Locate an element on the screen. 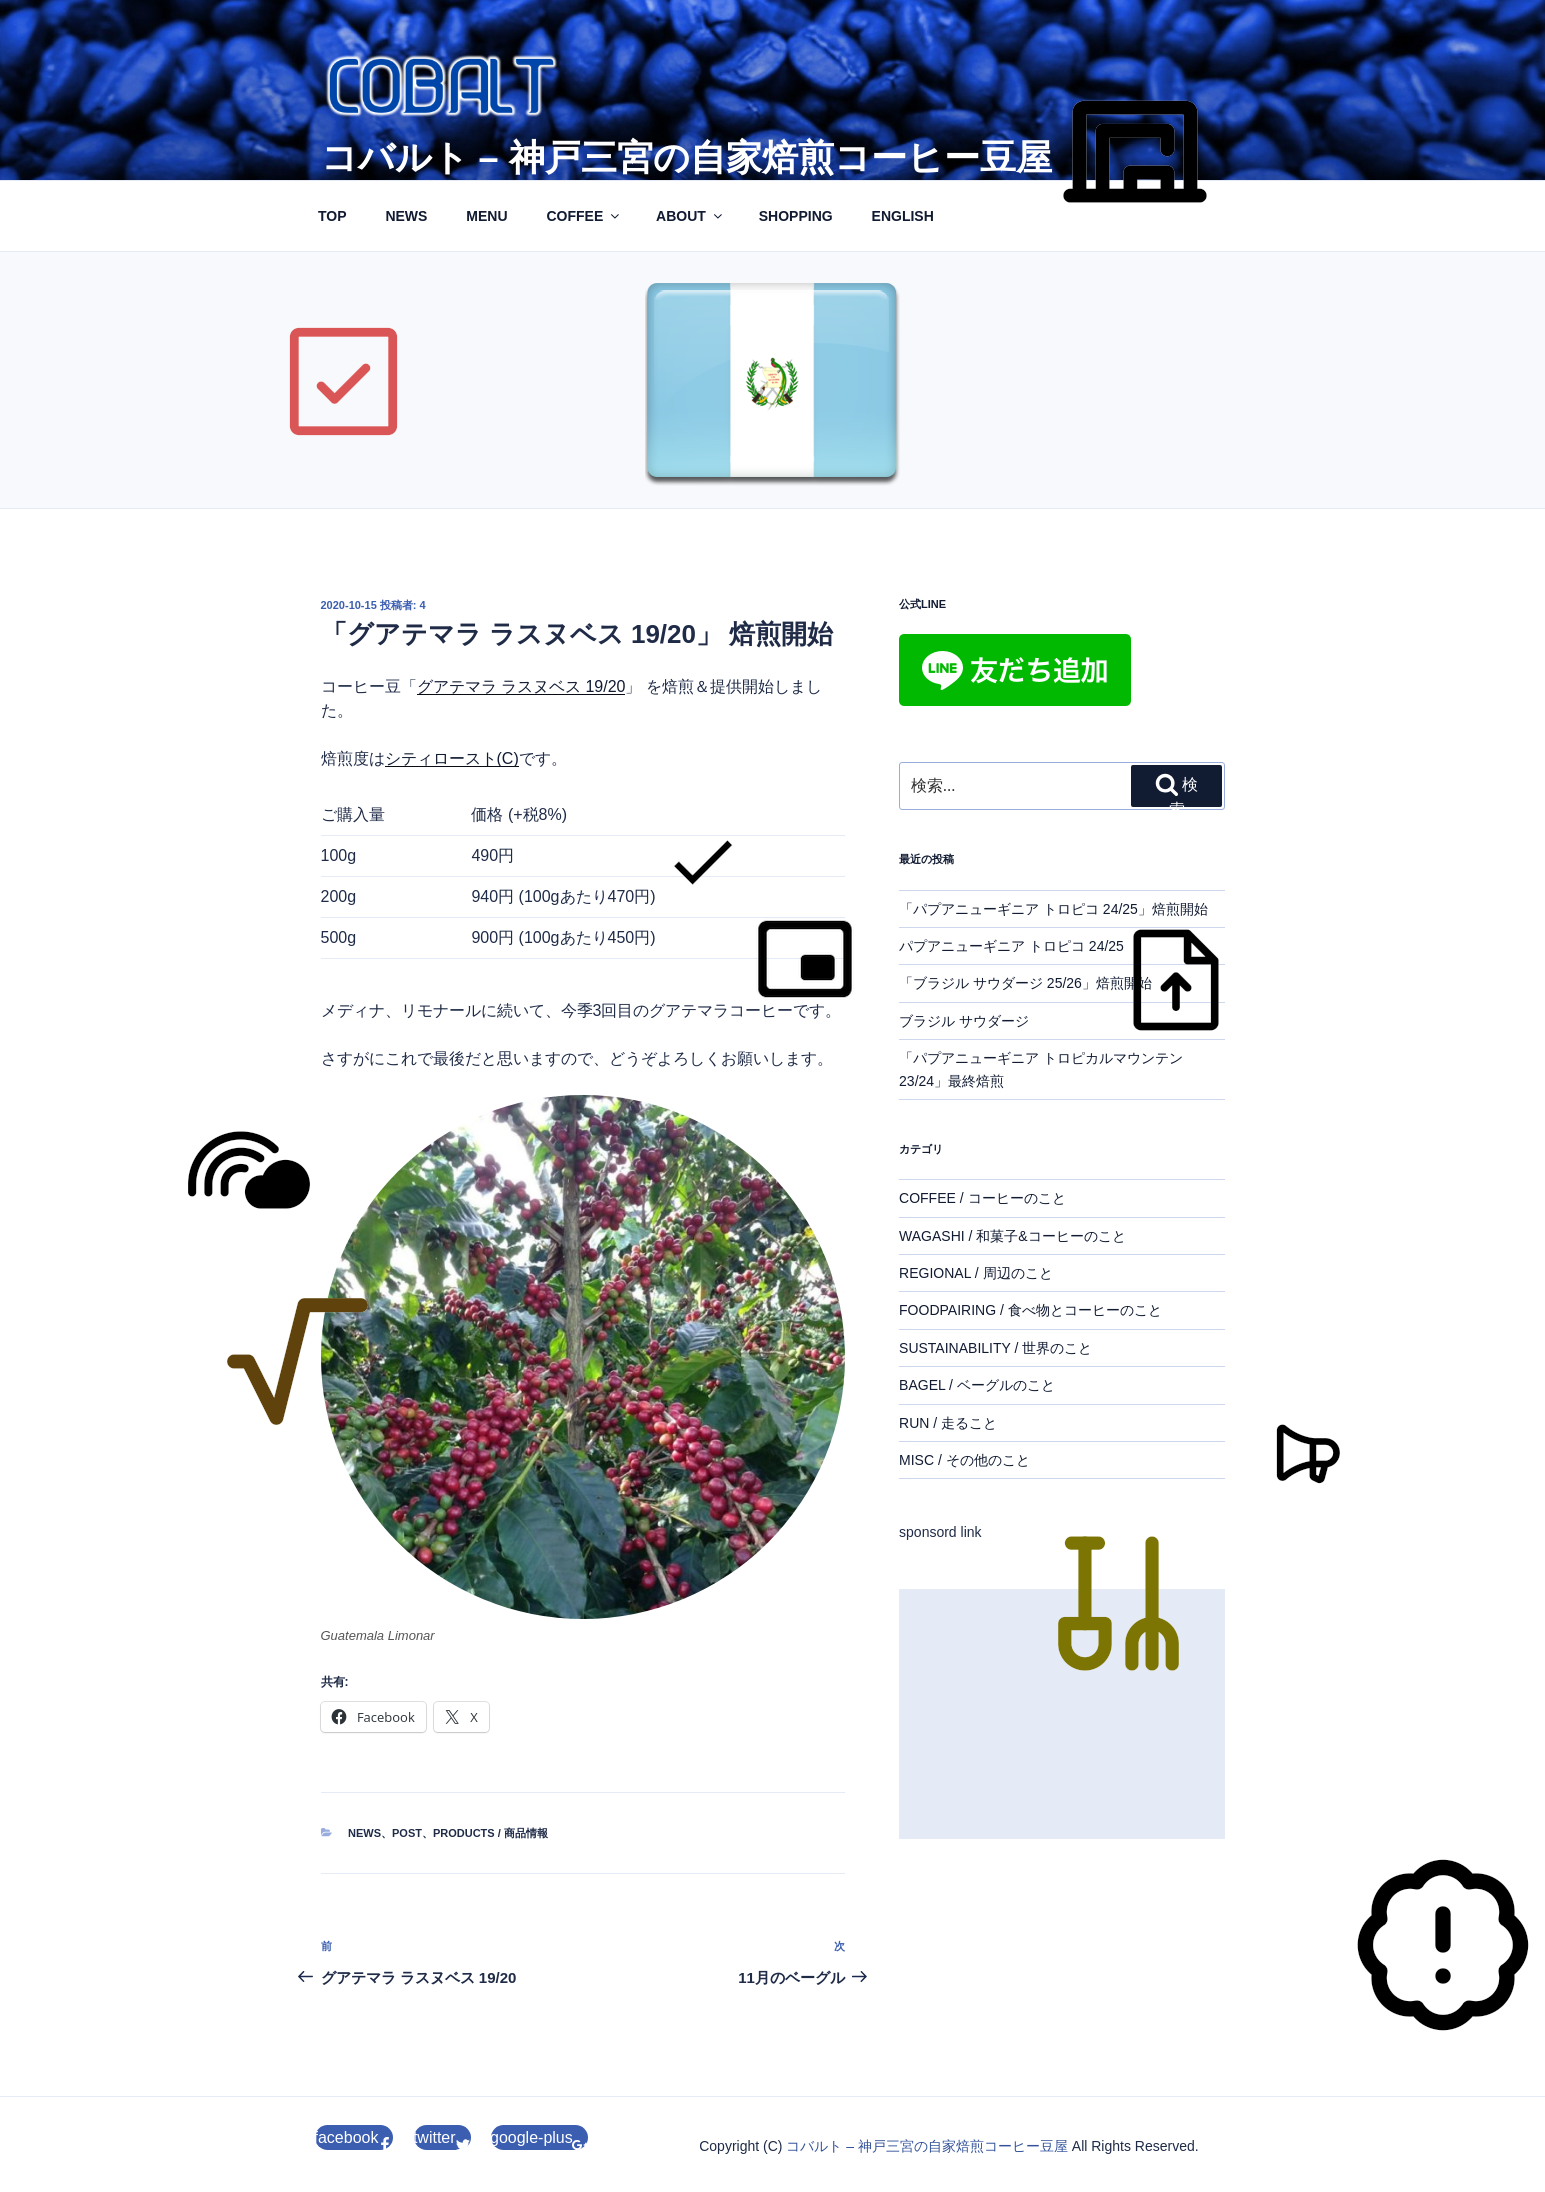 The width and height of the screenshot is (1545, 2192). enable picture-in-picture mode is located at coordinates (805, 959).